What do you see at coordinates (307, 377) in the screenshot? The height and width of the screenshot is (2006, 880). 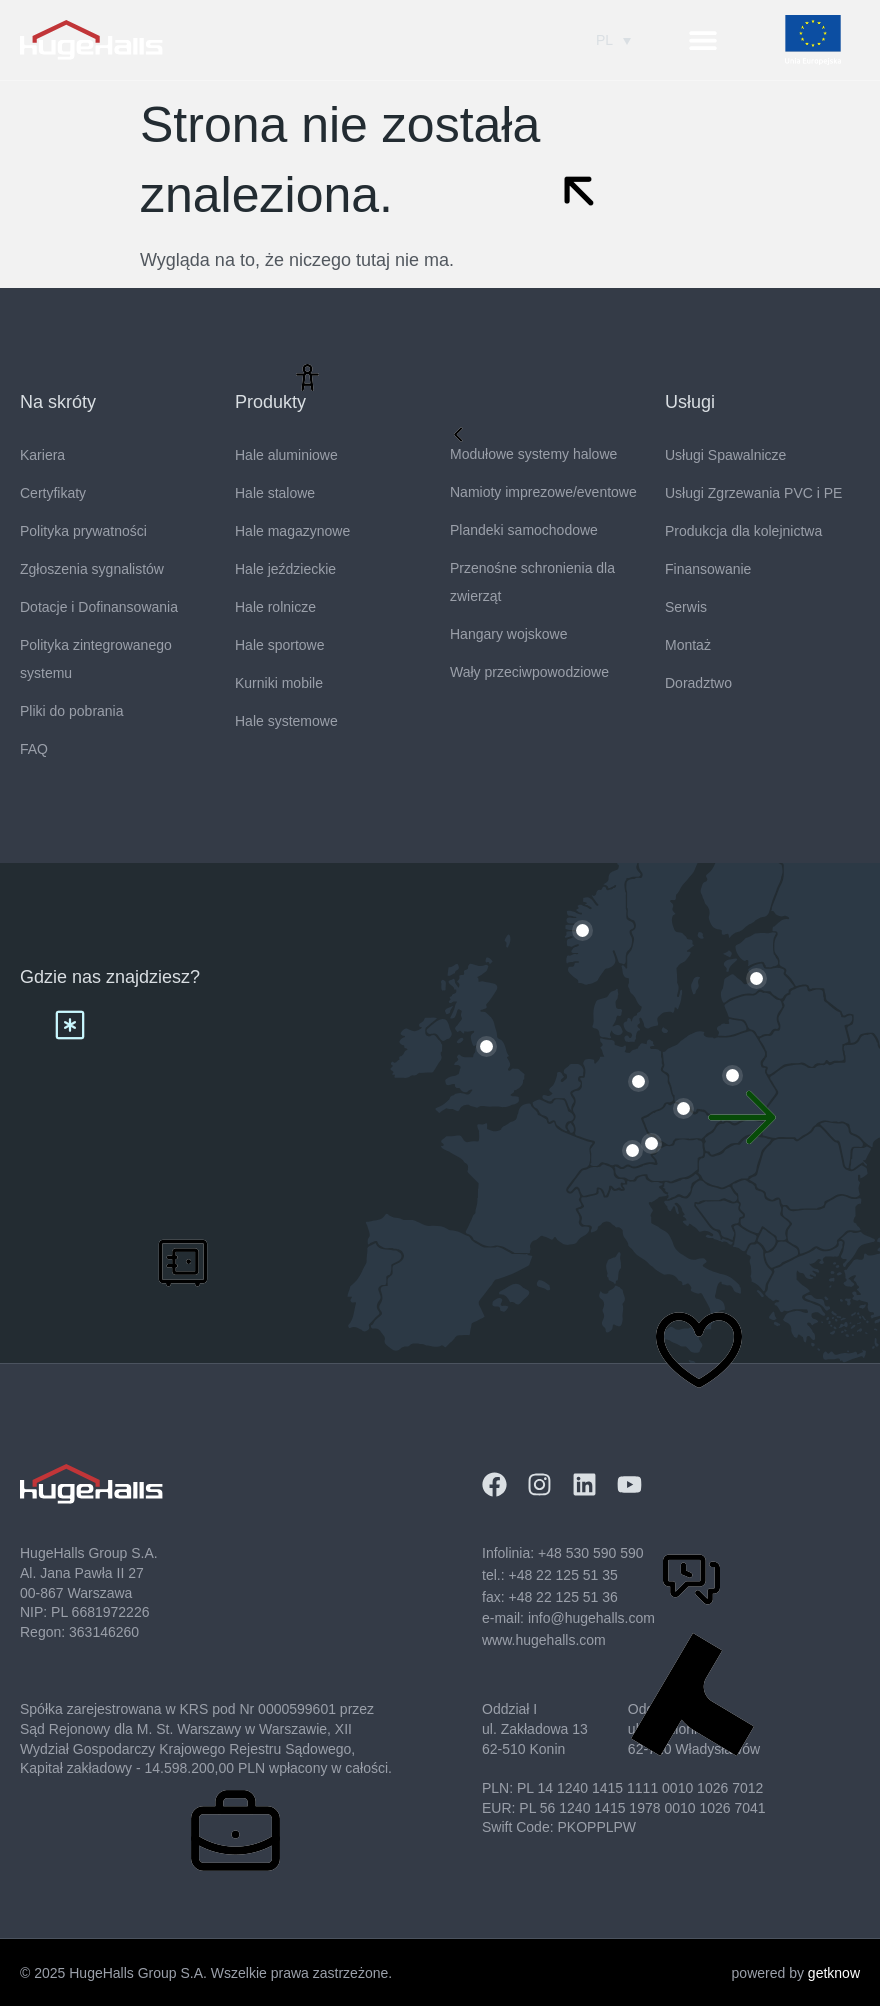 I see `access accessibility settings` at bounding box center [307, 377].